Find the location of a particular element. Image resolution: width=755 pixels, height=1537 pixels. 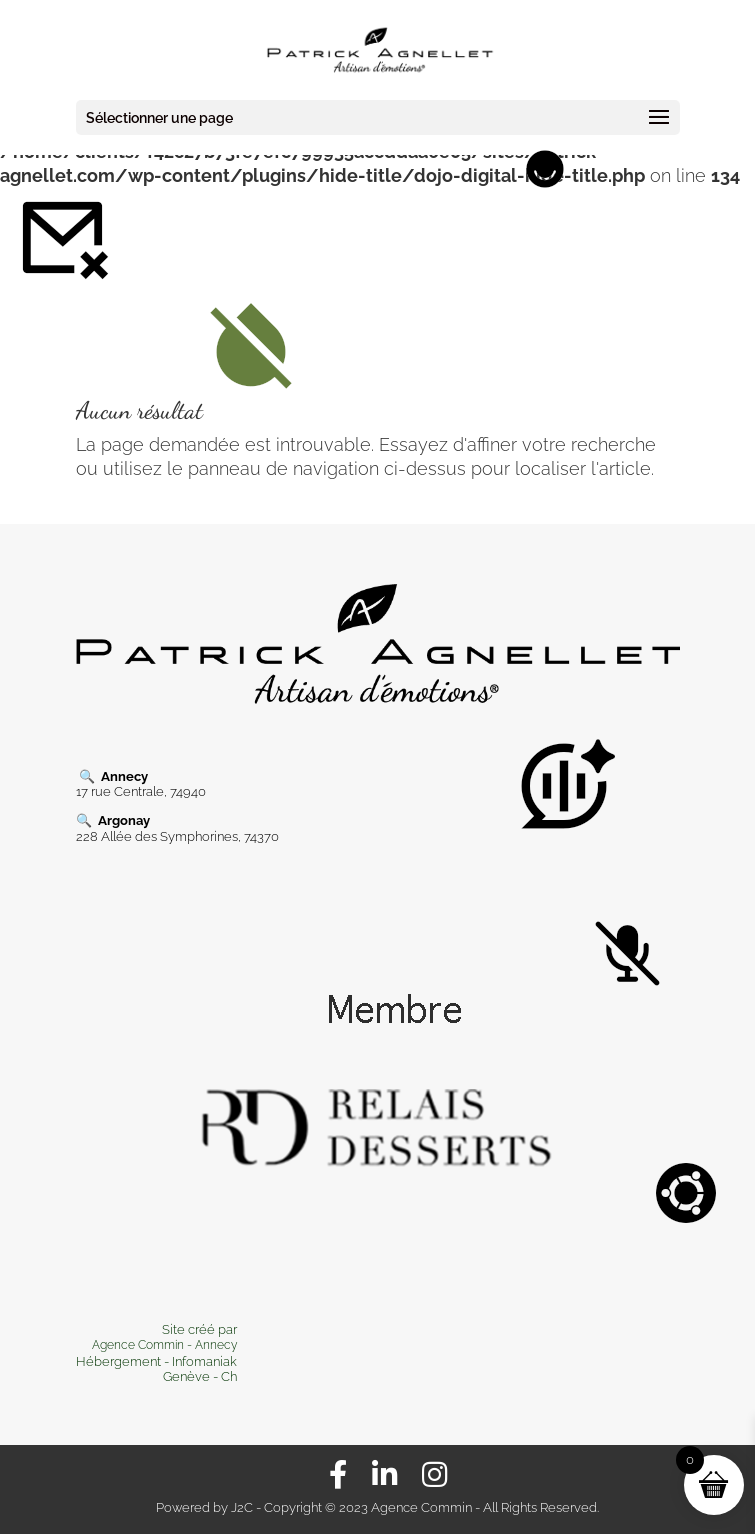

launch ubuntu operating system is located at coordinates (686, 1193).